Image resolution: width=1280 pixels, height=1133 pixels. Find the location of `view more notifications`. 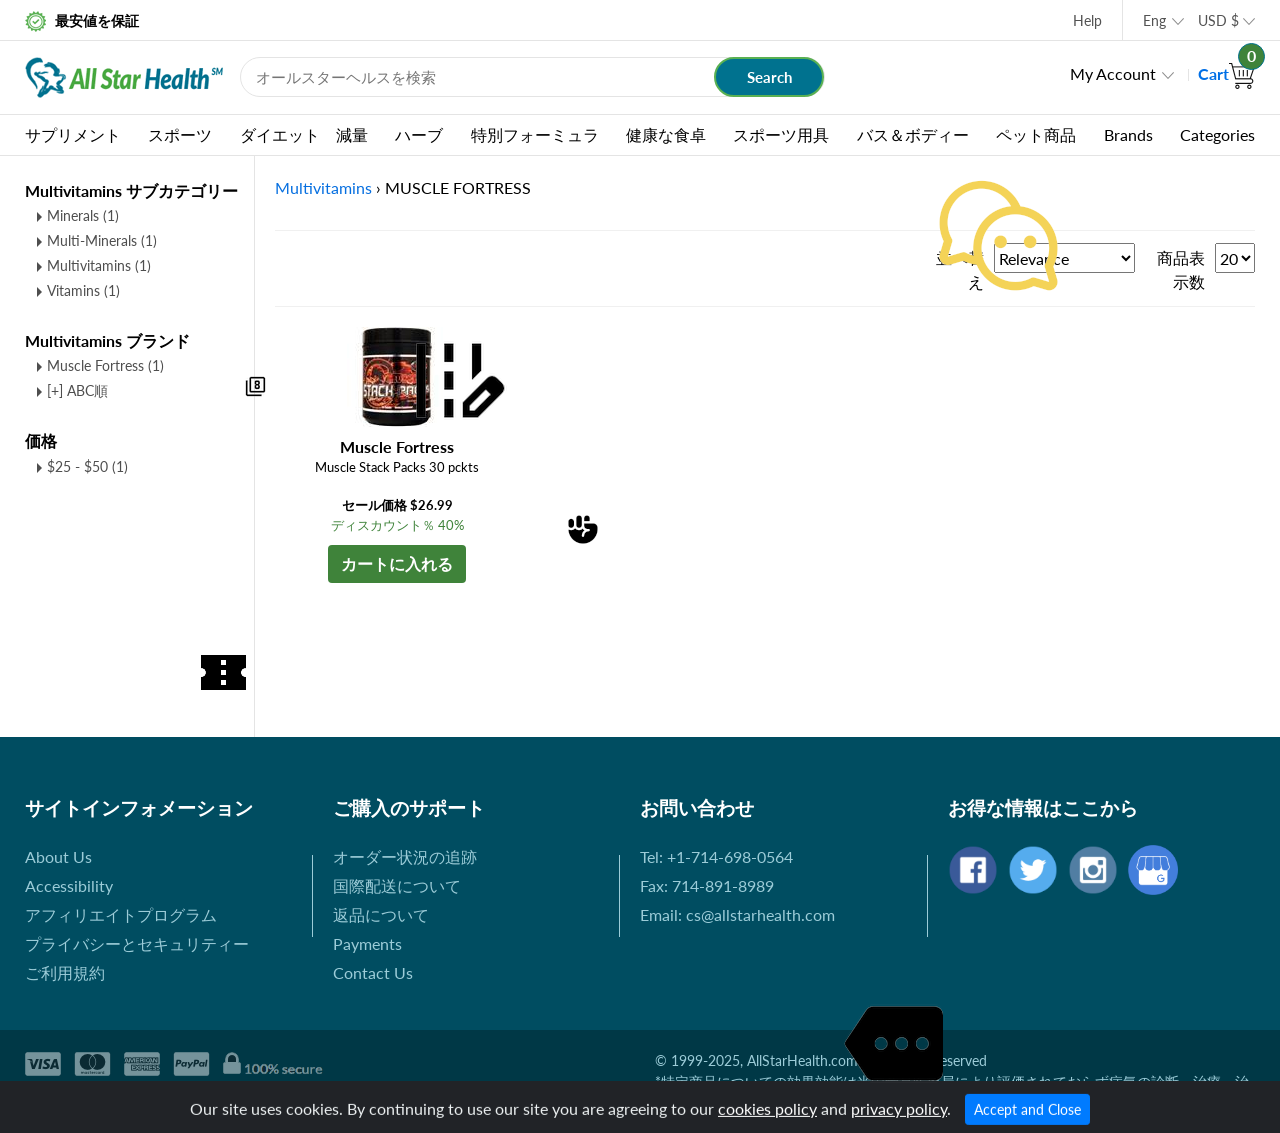

view more notifications is located at coordinates (893, 1043).